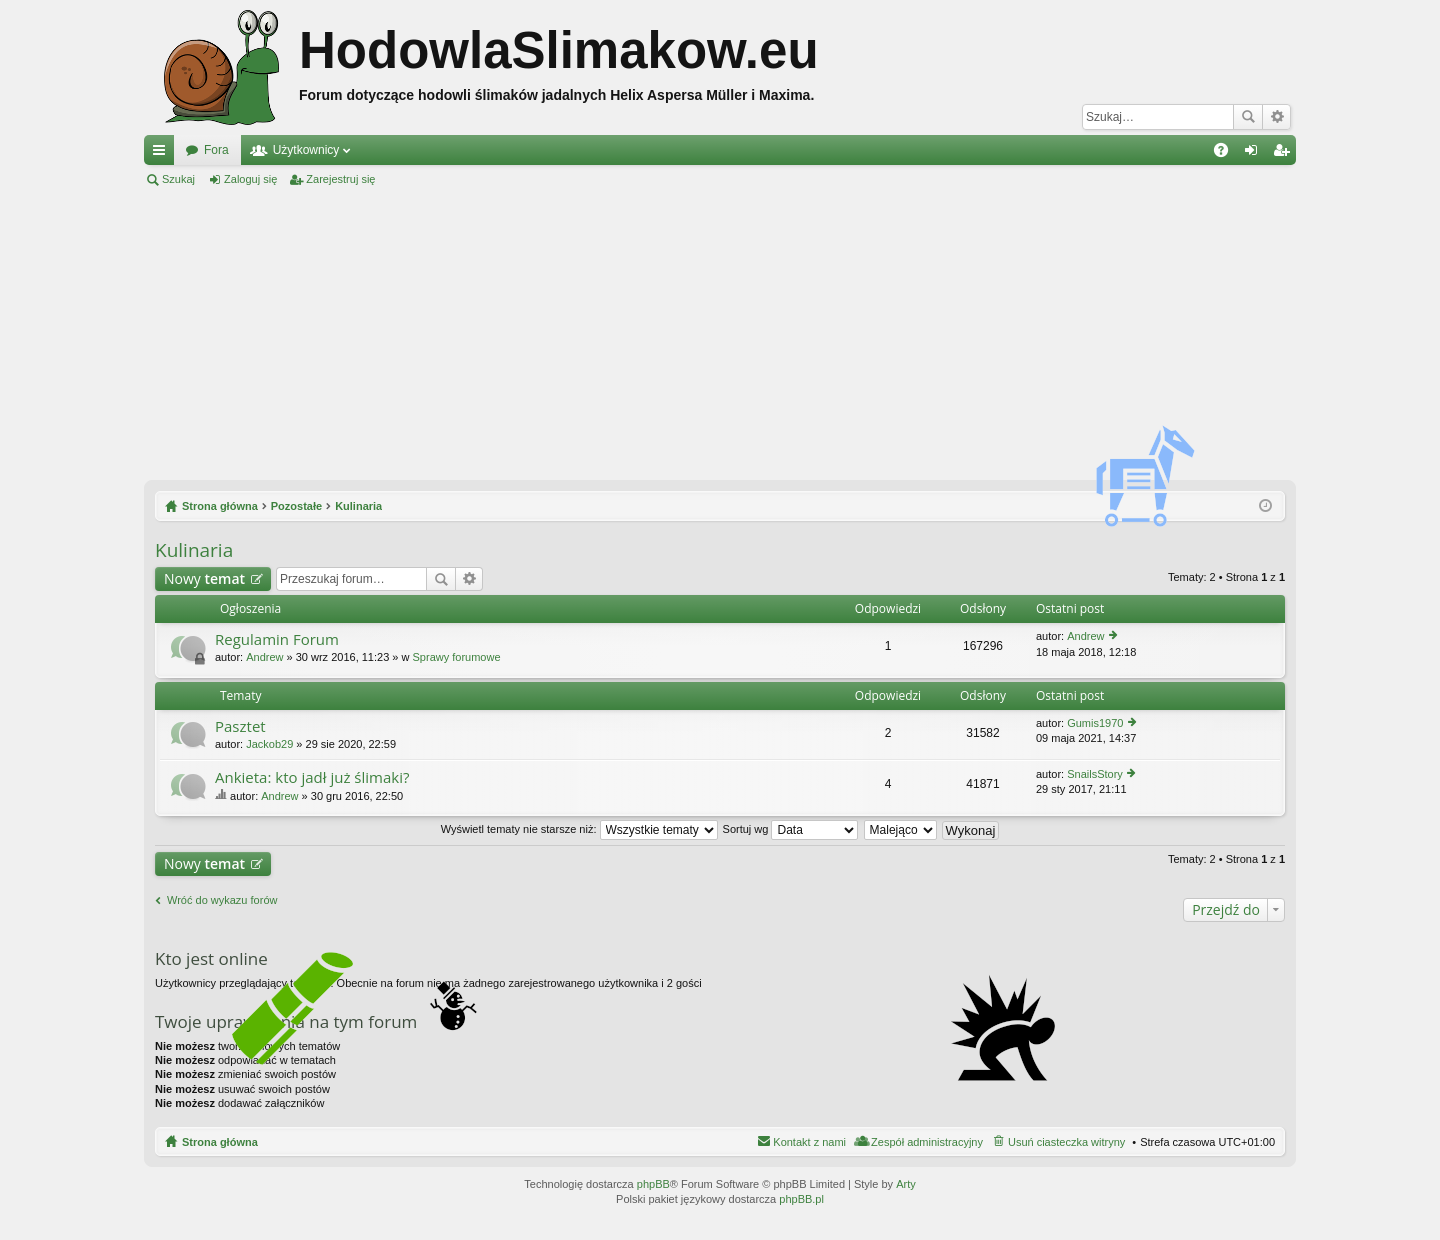 This screenshot has height=1240, width=1440. What do you see at coordinates (1145, 476) in the screenshot?
I see `indicates a detected trojan or malware threat` at bounding box center [1145, 476].